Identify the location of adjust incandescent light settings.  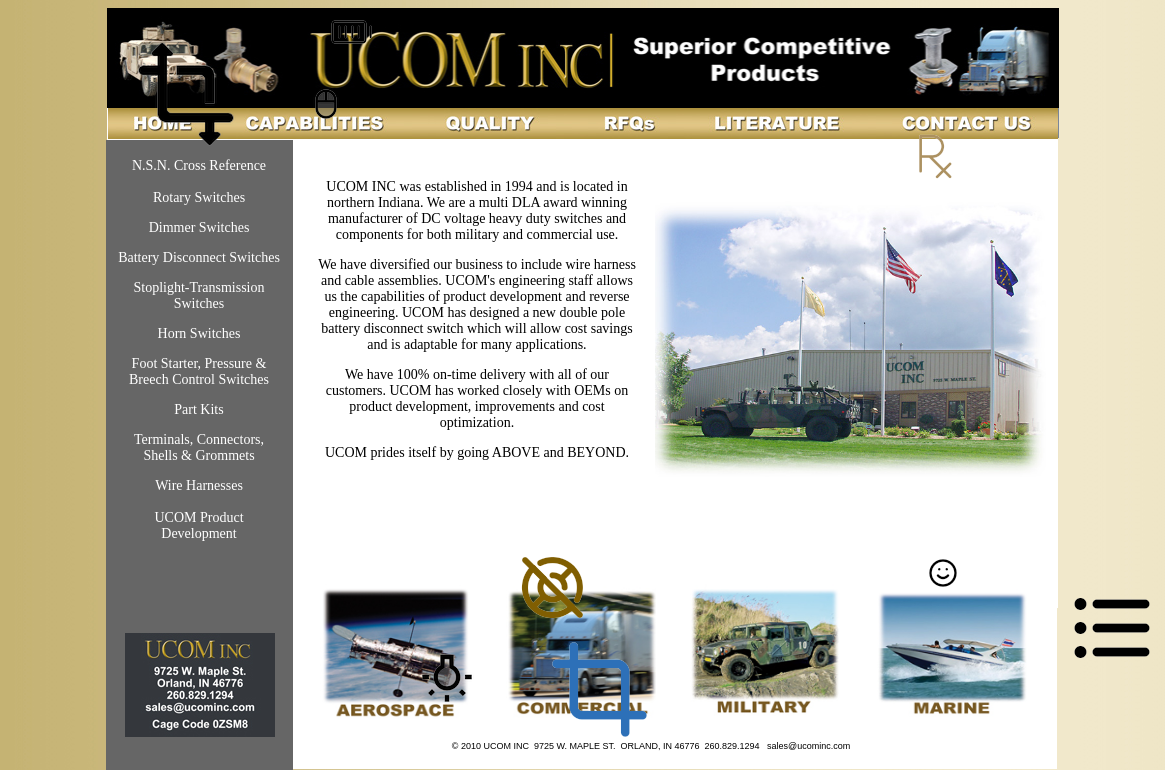
(447, 677).